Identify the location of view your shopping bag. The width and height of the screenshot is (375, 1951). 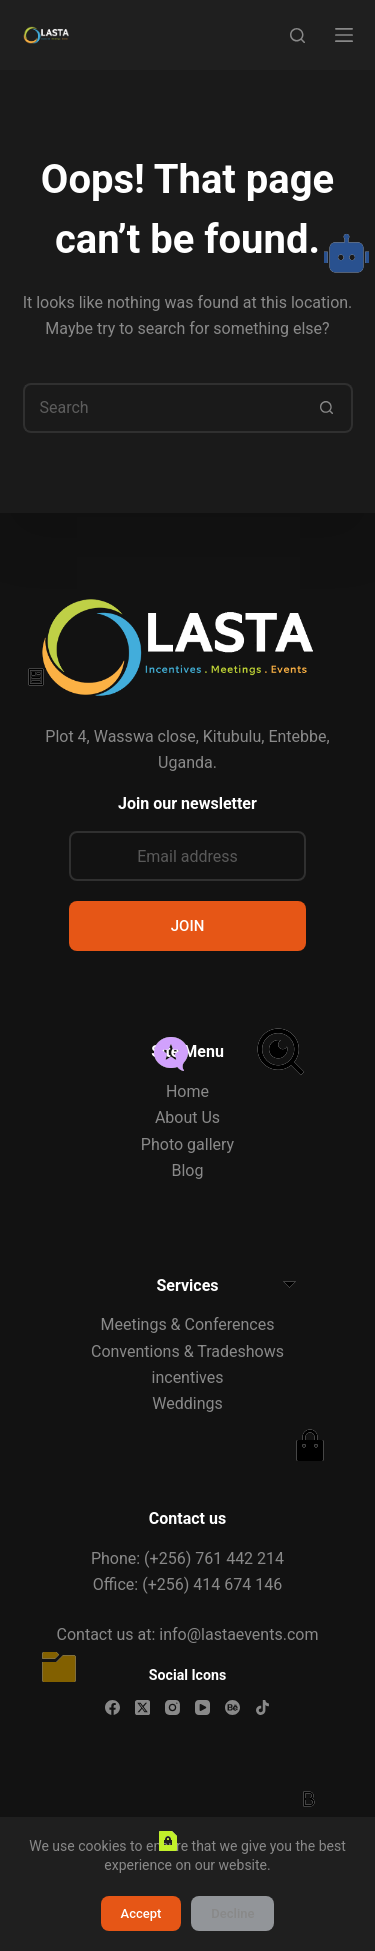
(310, 1446).